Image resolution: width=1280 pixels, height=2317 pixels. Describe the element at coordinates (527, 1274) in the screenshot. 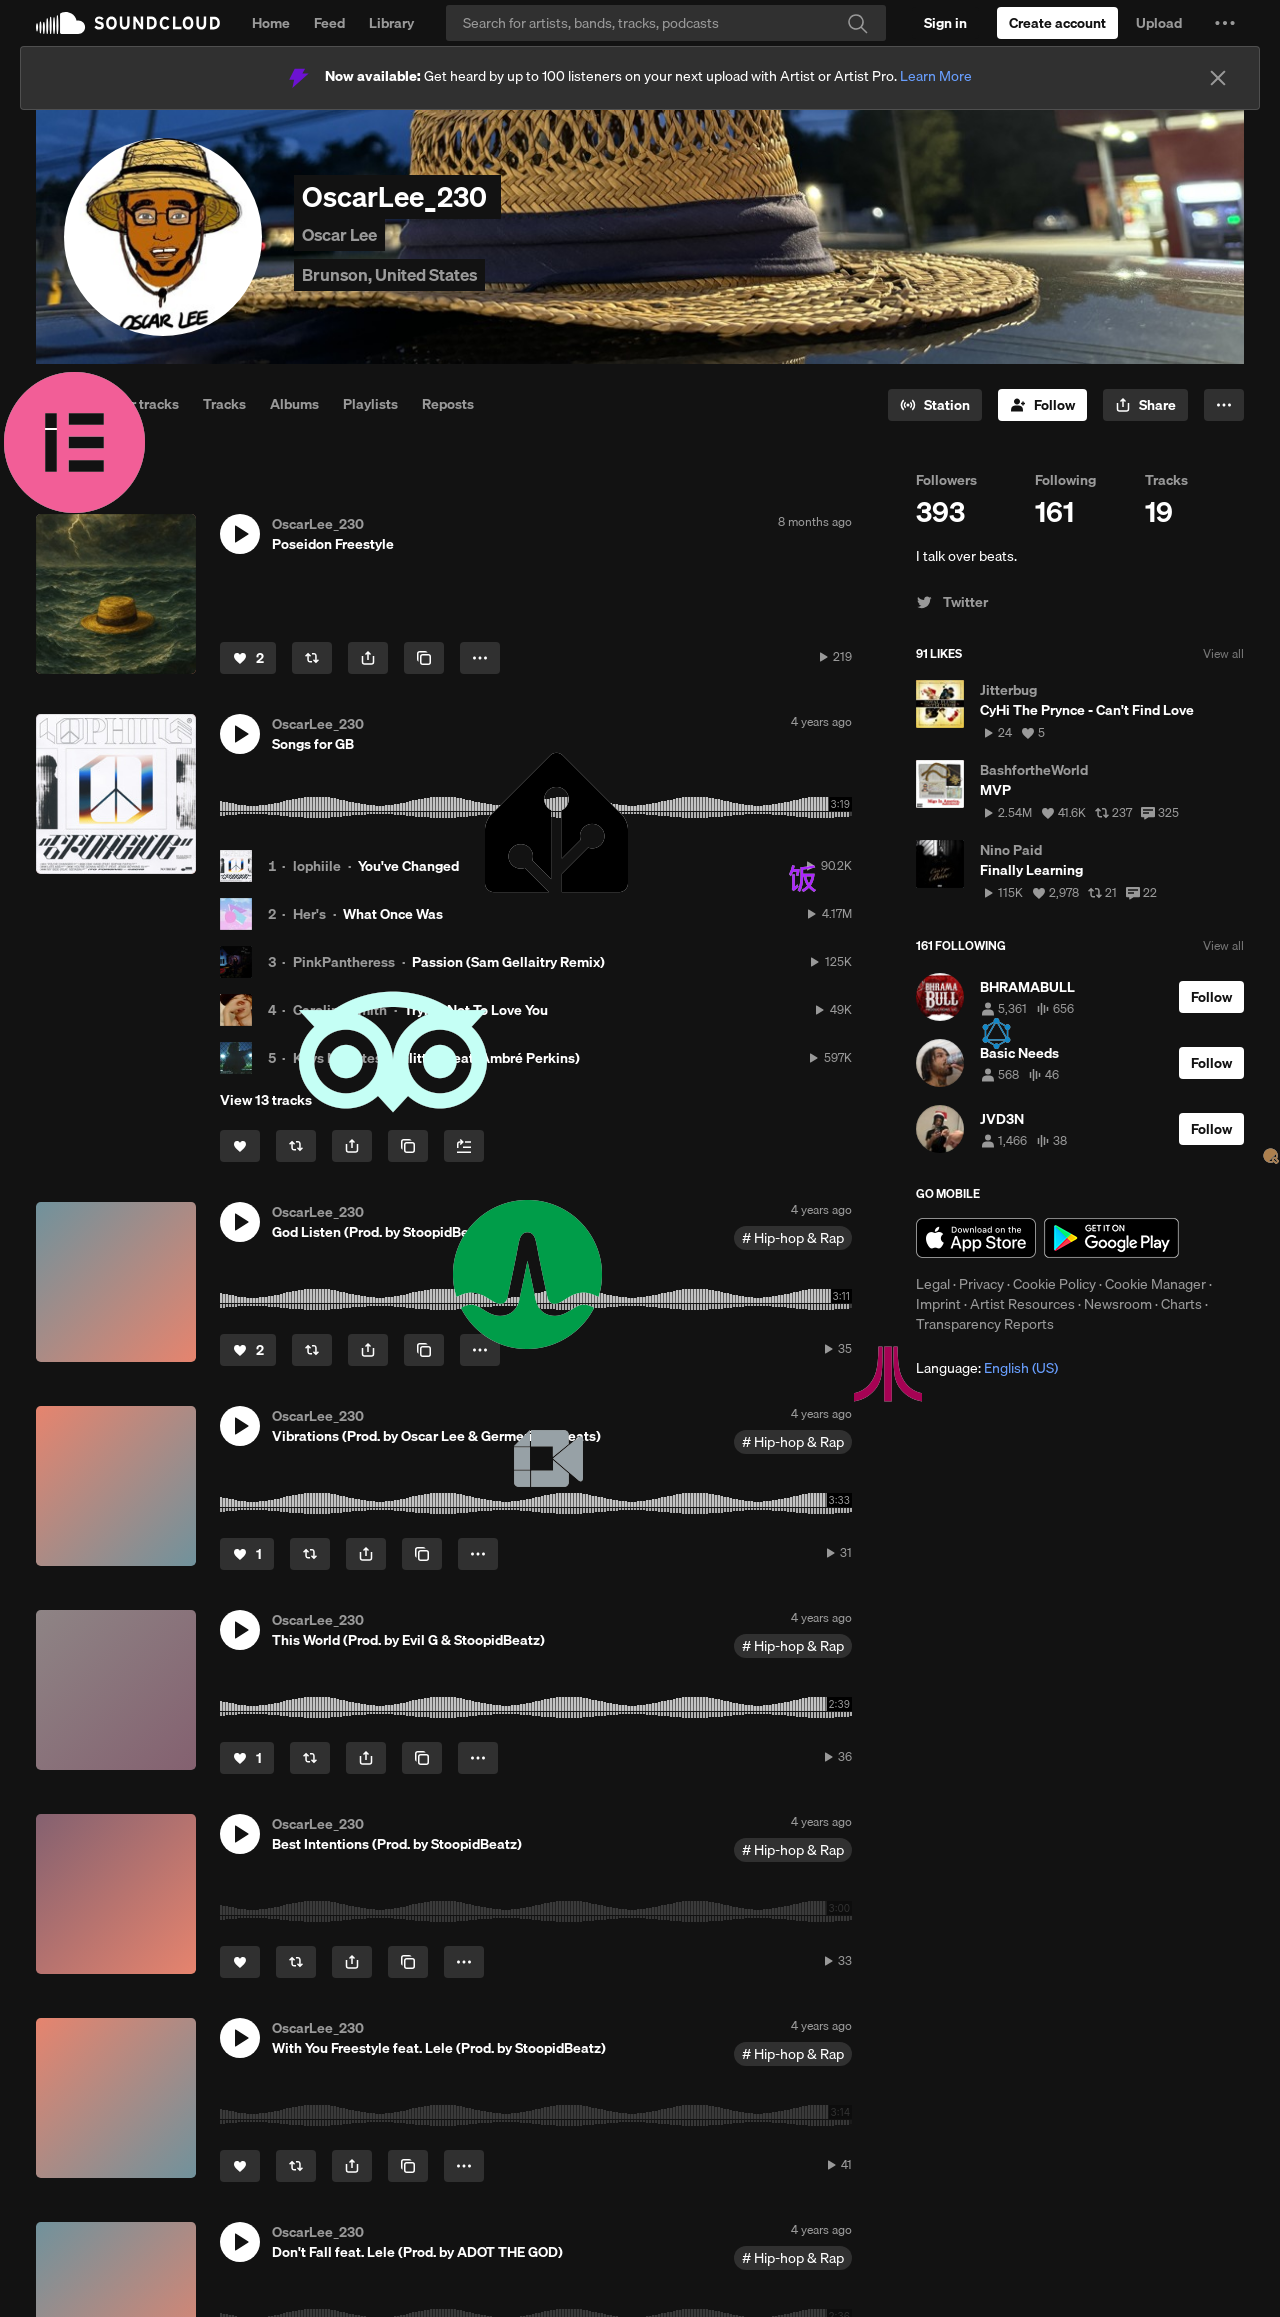

I see `broadcom company logo` at that location.